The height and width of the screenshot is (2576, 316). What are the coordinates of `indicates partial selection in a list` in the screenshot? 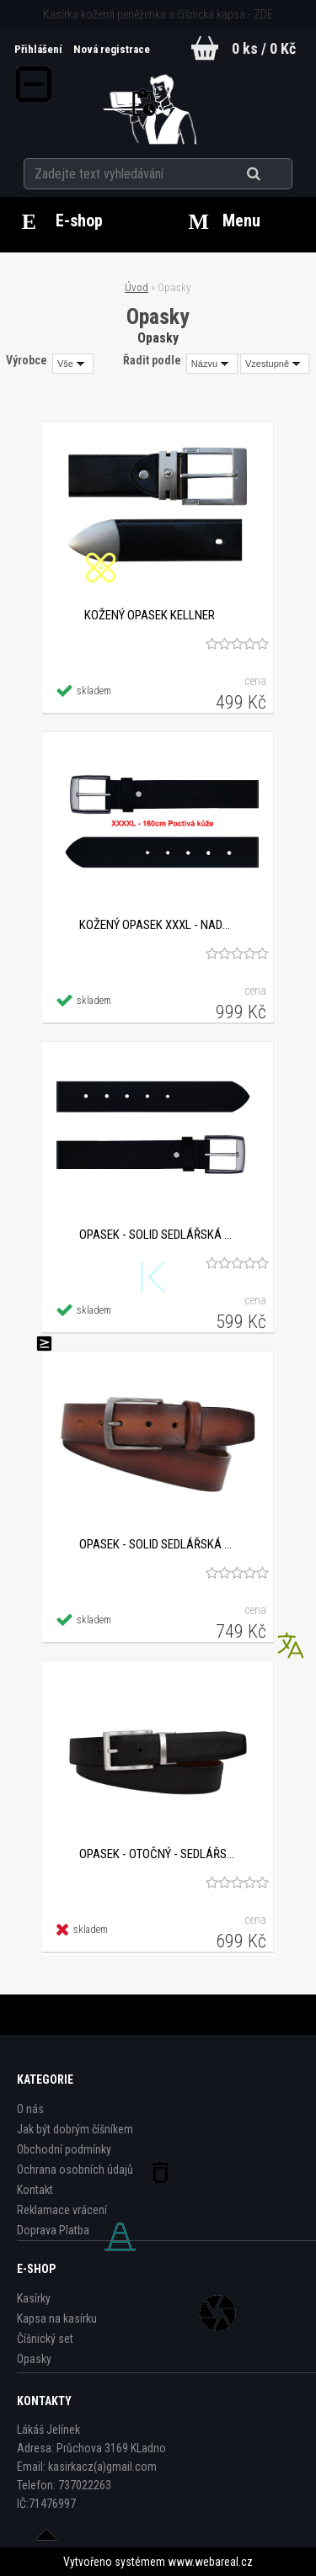 It's located at (34, 84).